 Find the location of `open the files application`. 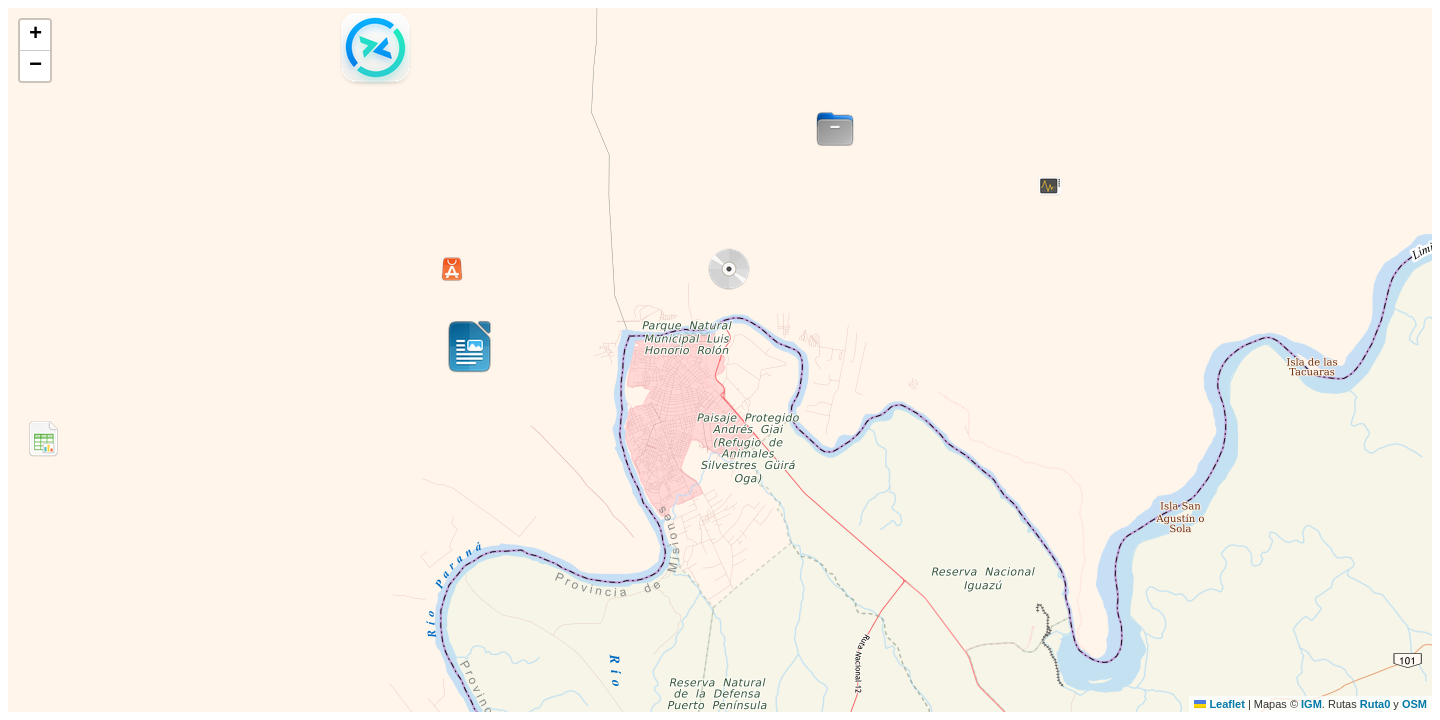

open the files application is located at coordinates (835, 129).